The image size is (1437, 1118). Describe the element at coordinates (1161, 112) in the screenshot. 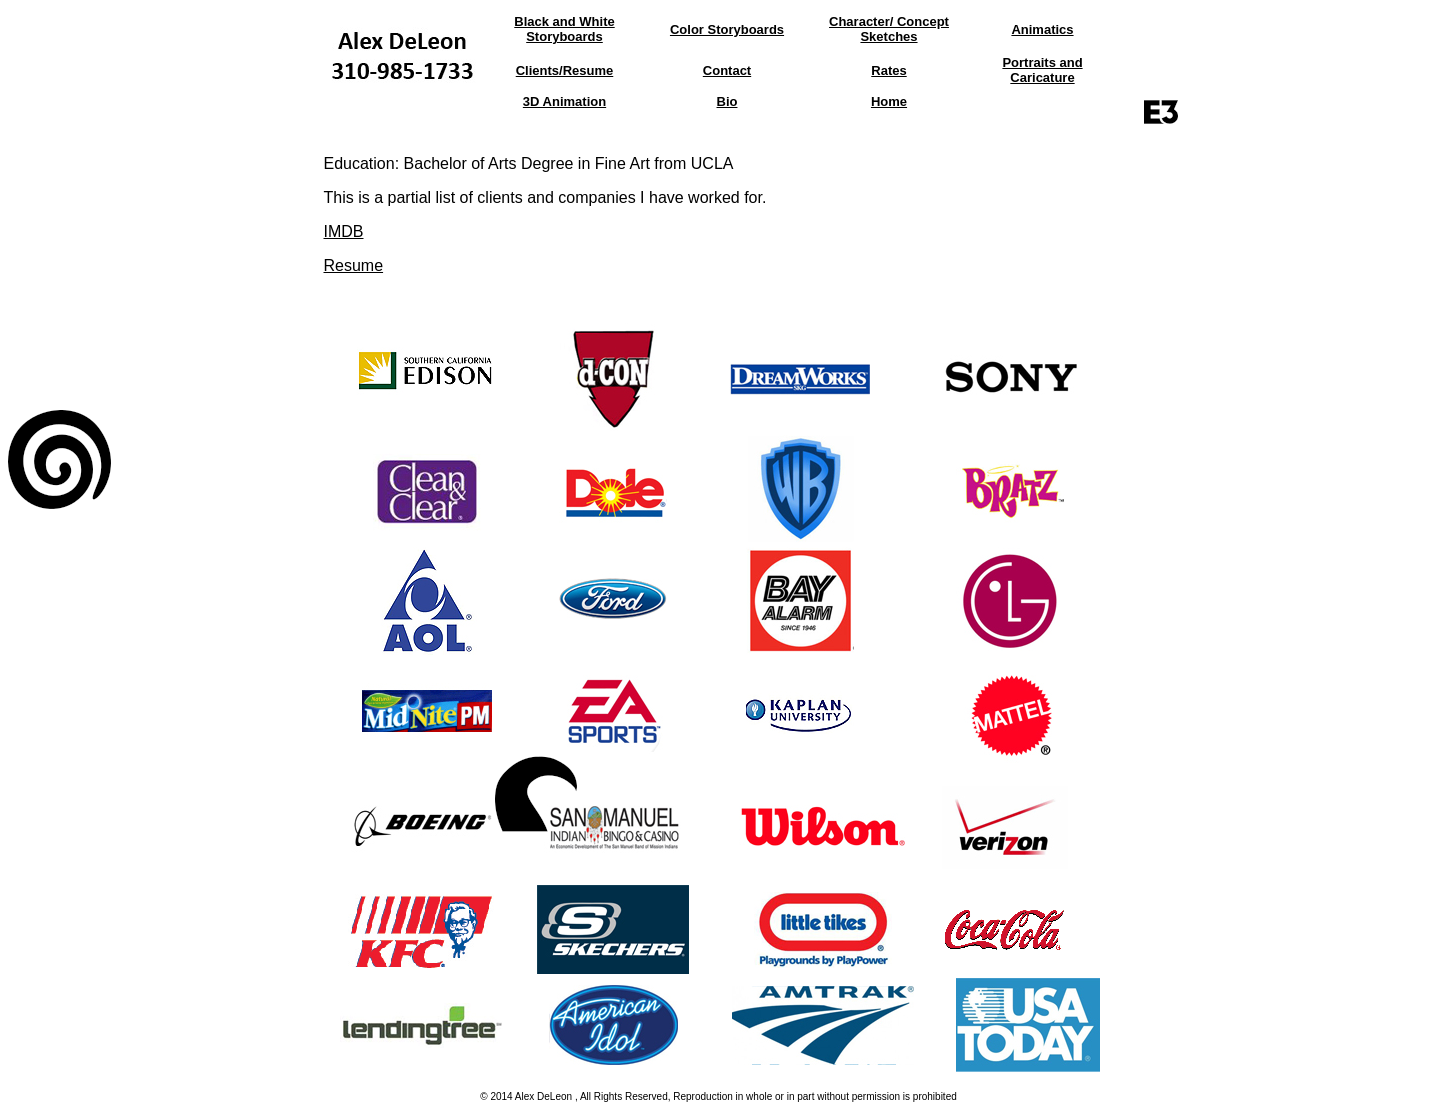

I see `E3 (Electronic Entertainment Expo) logo` at that location.